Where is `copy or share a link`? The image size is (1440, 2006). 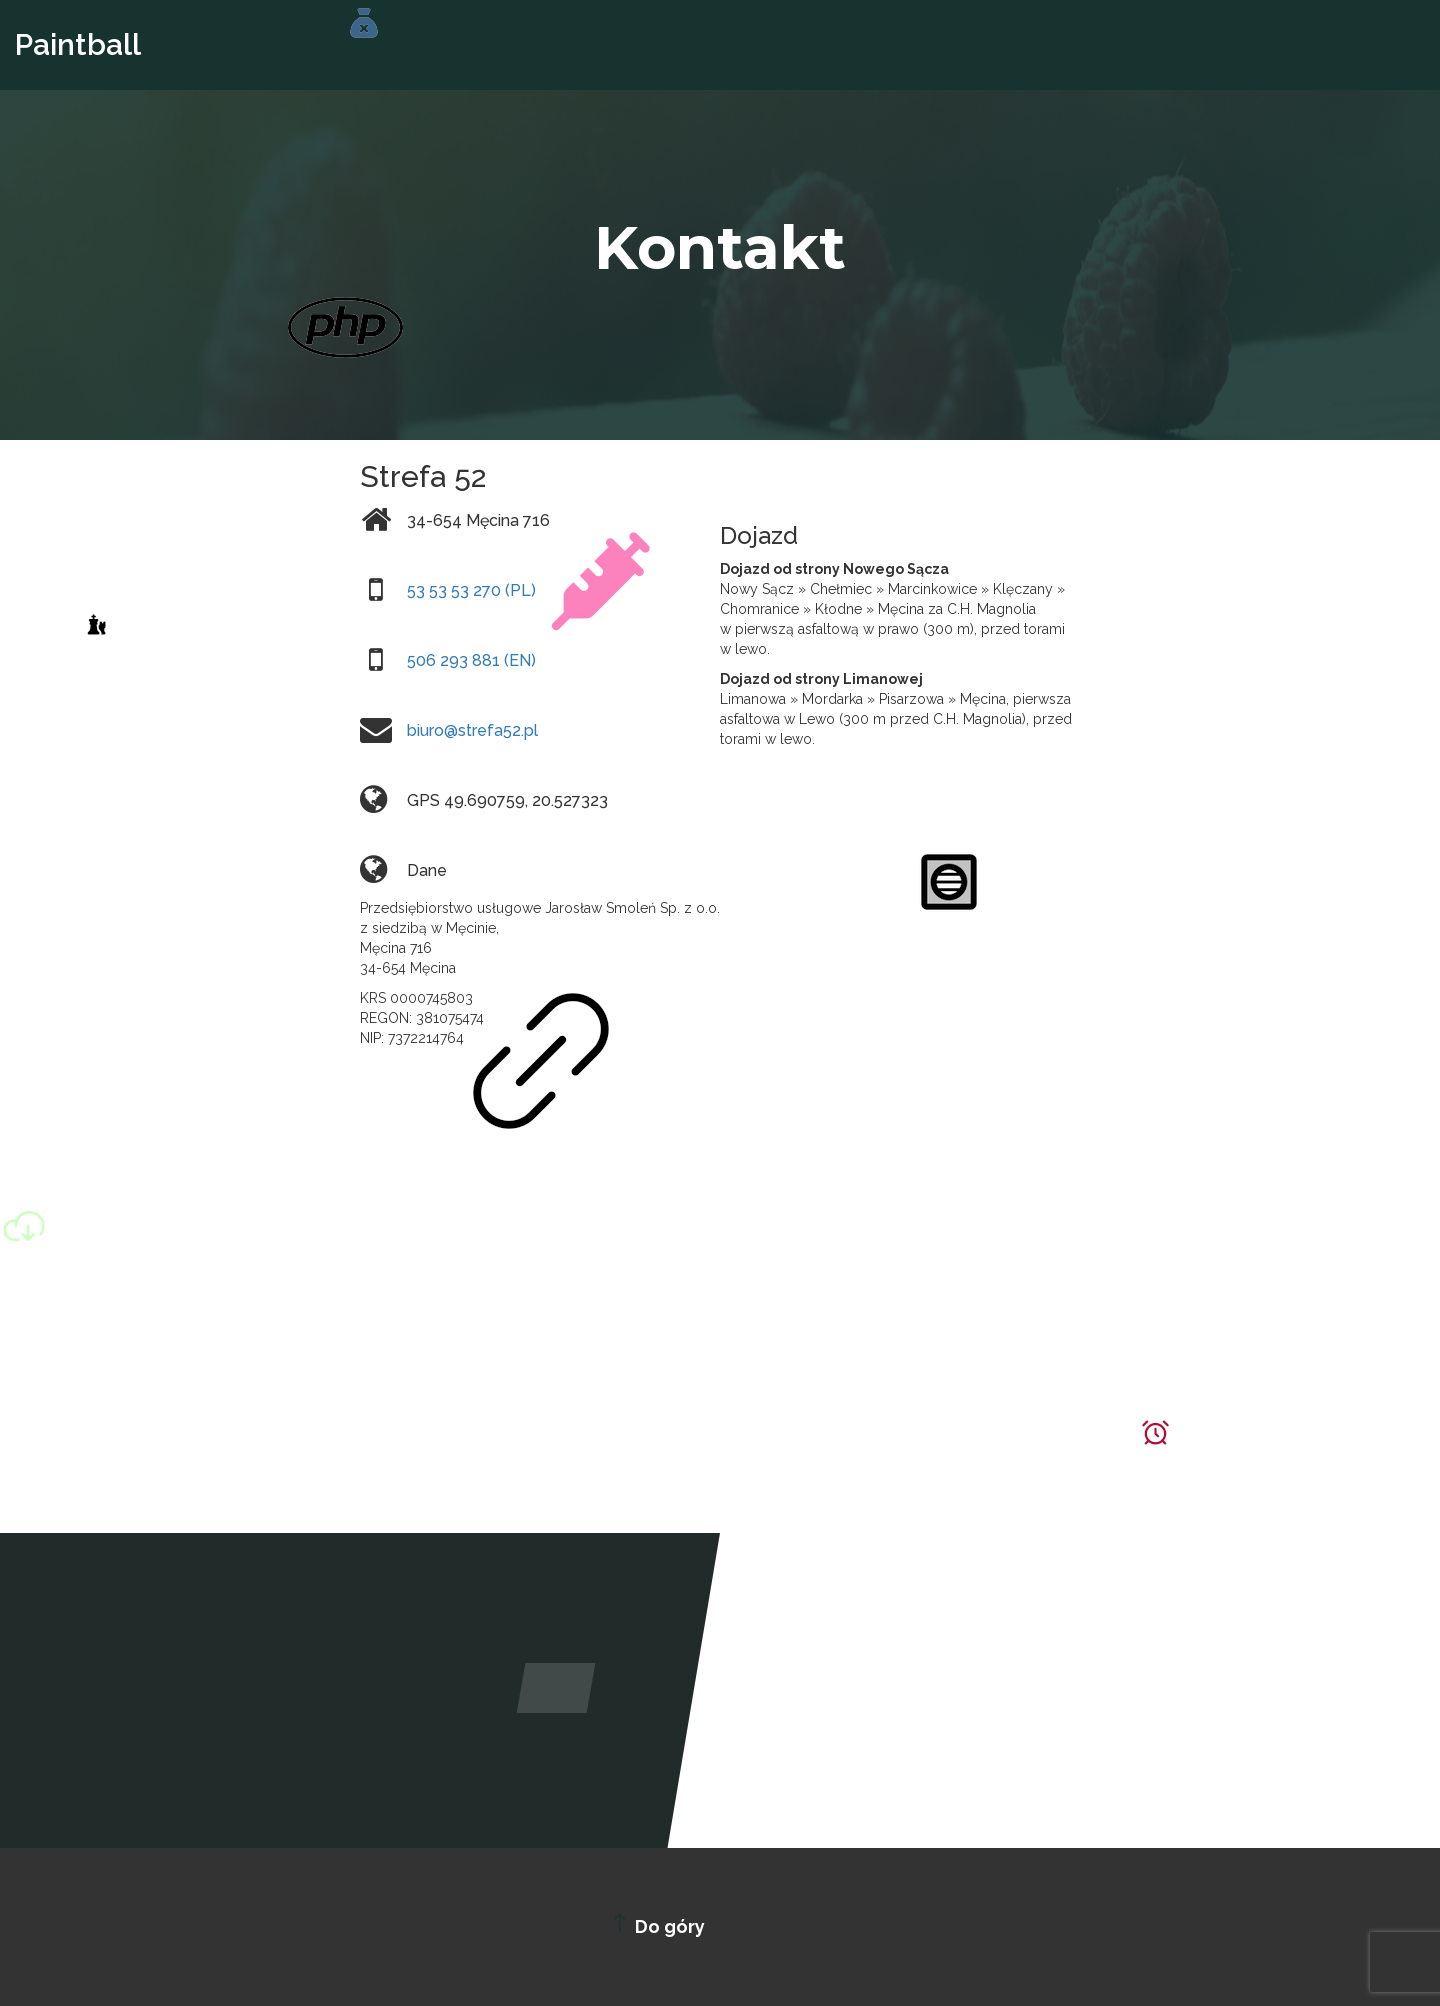
copy or share a link is located at coordinates (541, 1061).